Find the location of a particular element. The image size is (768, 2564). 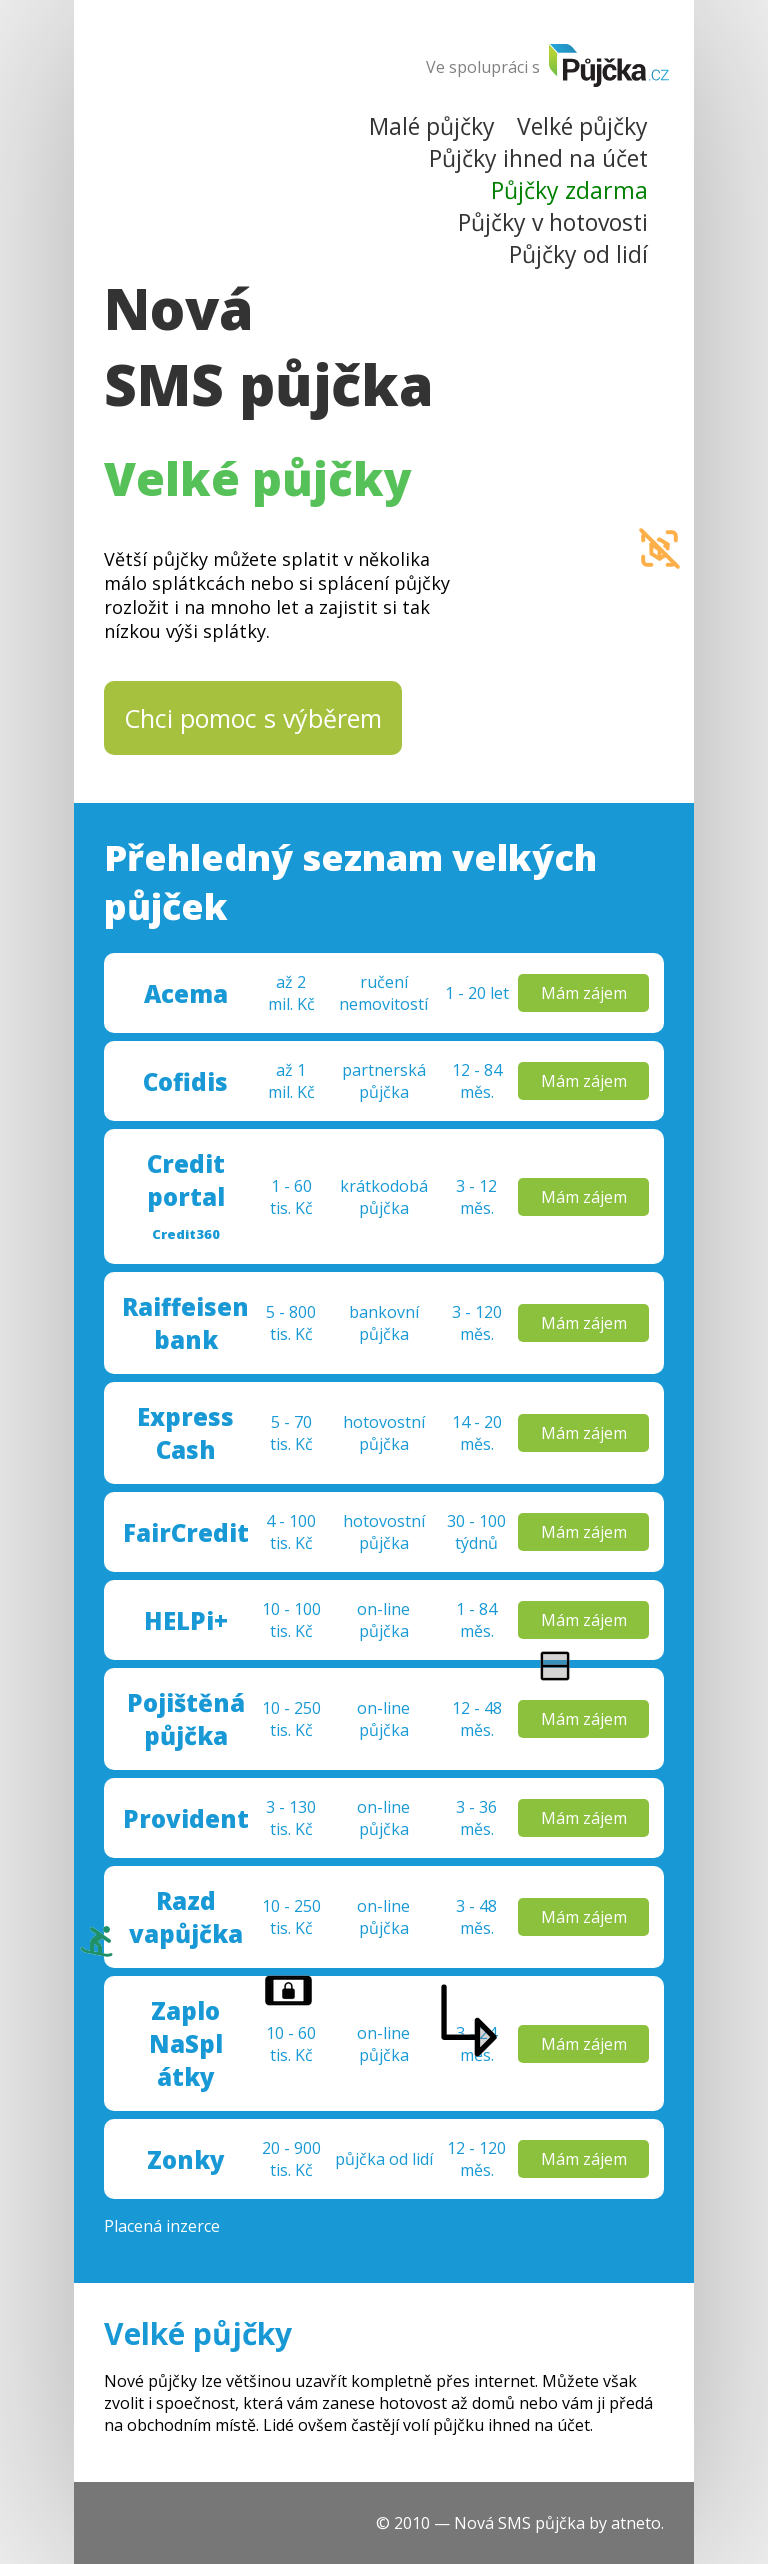

lock screen in landscape orientation is located at coordinates (288, 1990).